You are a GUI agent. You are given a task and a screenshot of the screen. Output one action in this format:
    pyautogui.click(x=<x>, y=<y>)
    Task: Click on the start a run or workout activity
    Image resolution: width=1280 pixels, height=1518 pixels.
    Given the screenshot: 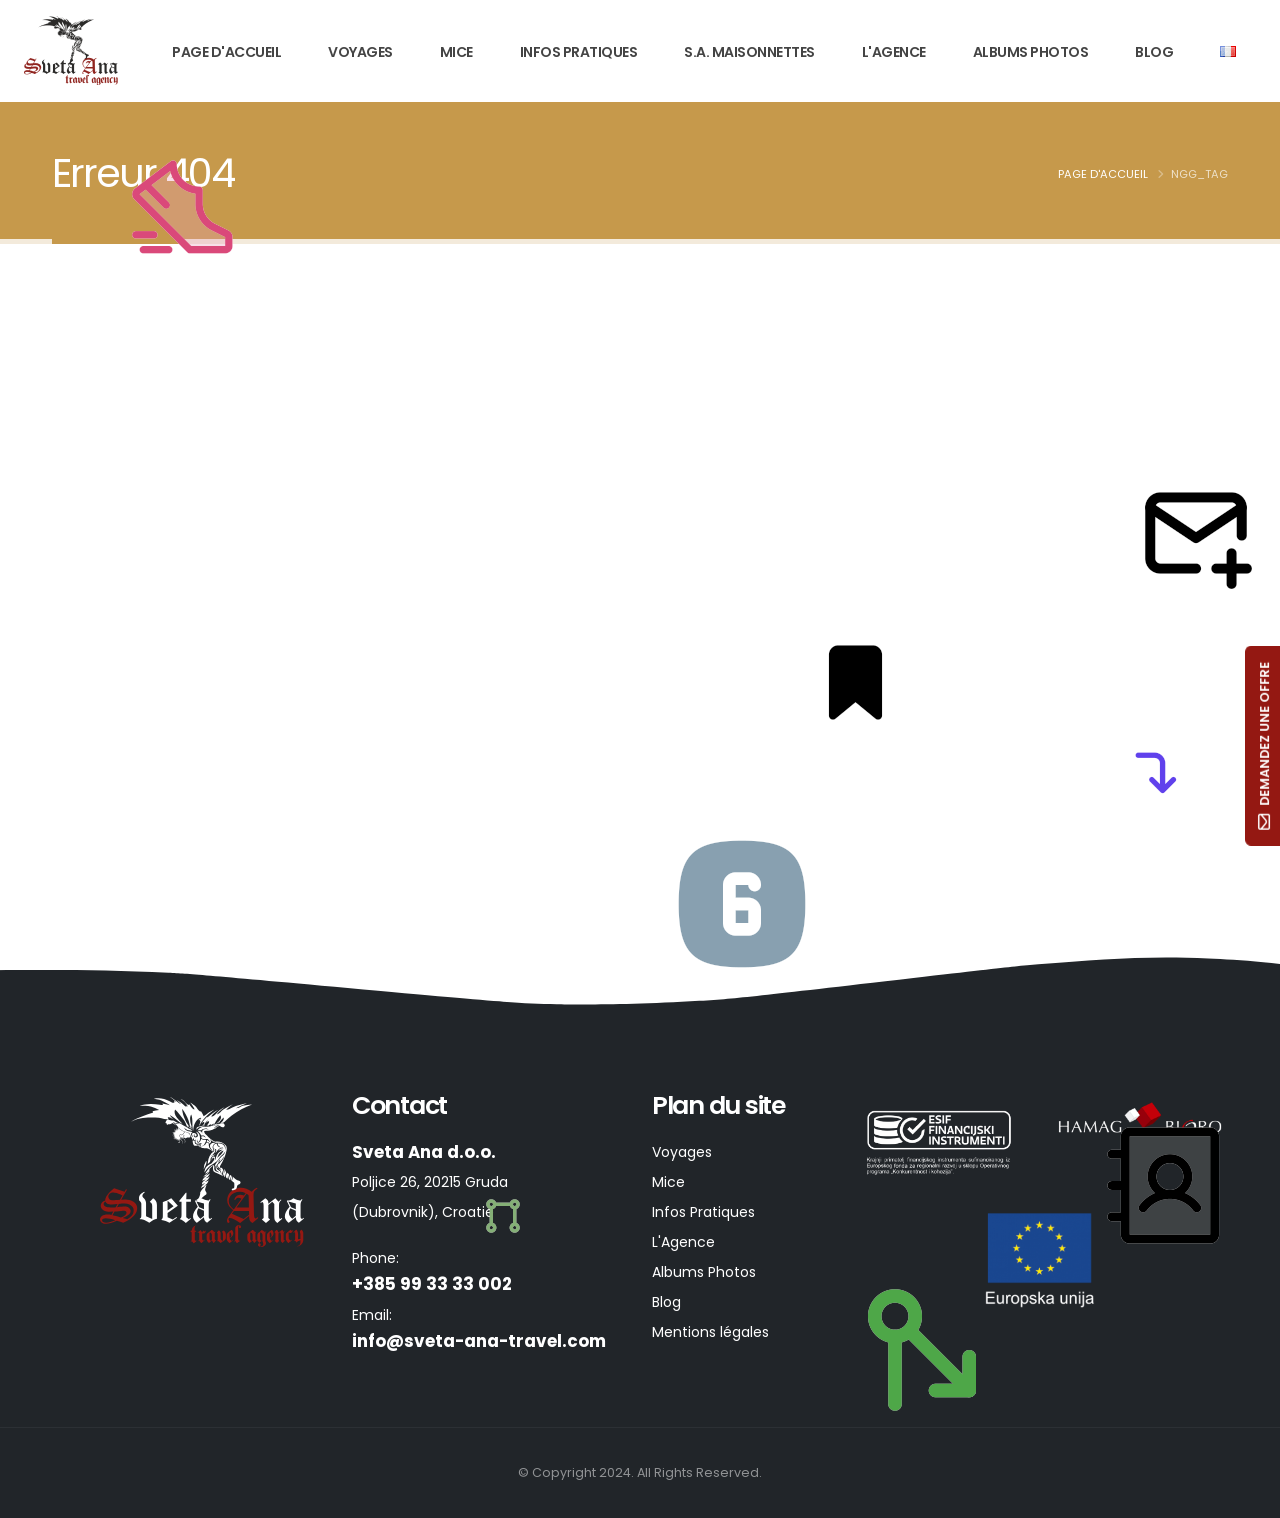 What is the action you would take?
    pyautogui.click(x=180, y=212)
    